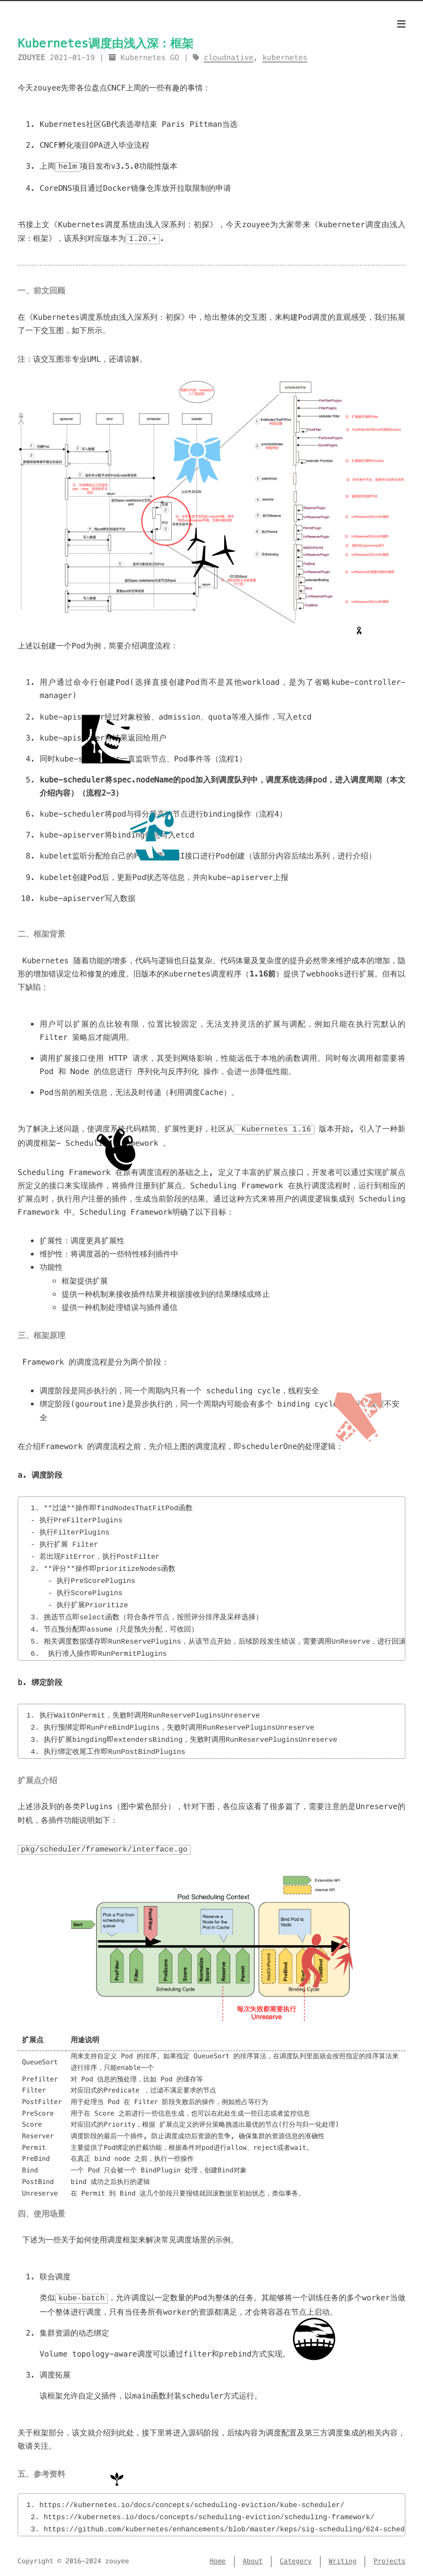 This screenshot has width=423, height=2576. I want to click on add a decorative bow or ribbon to gift wrapping, so click(197, 460).